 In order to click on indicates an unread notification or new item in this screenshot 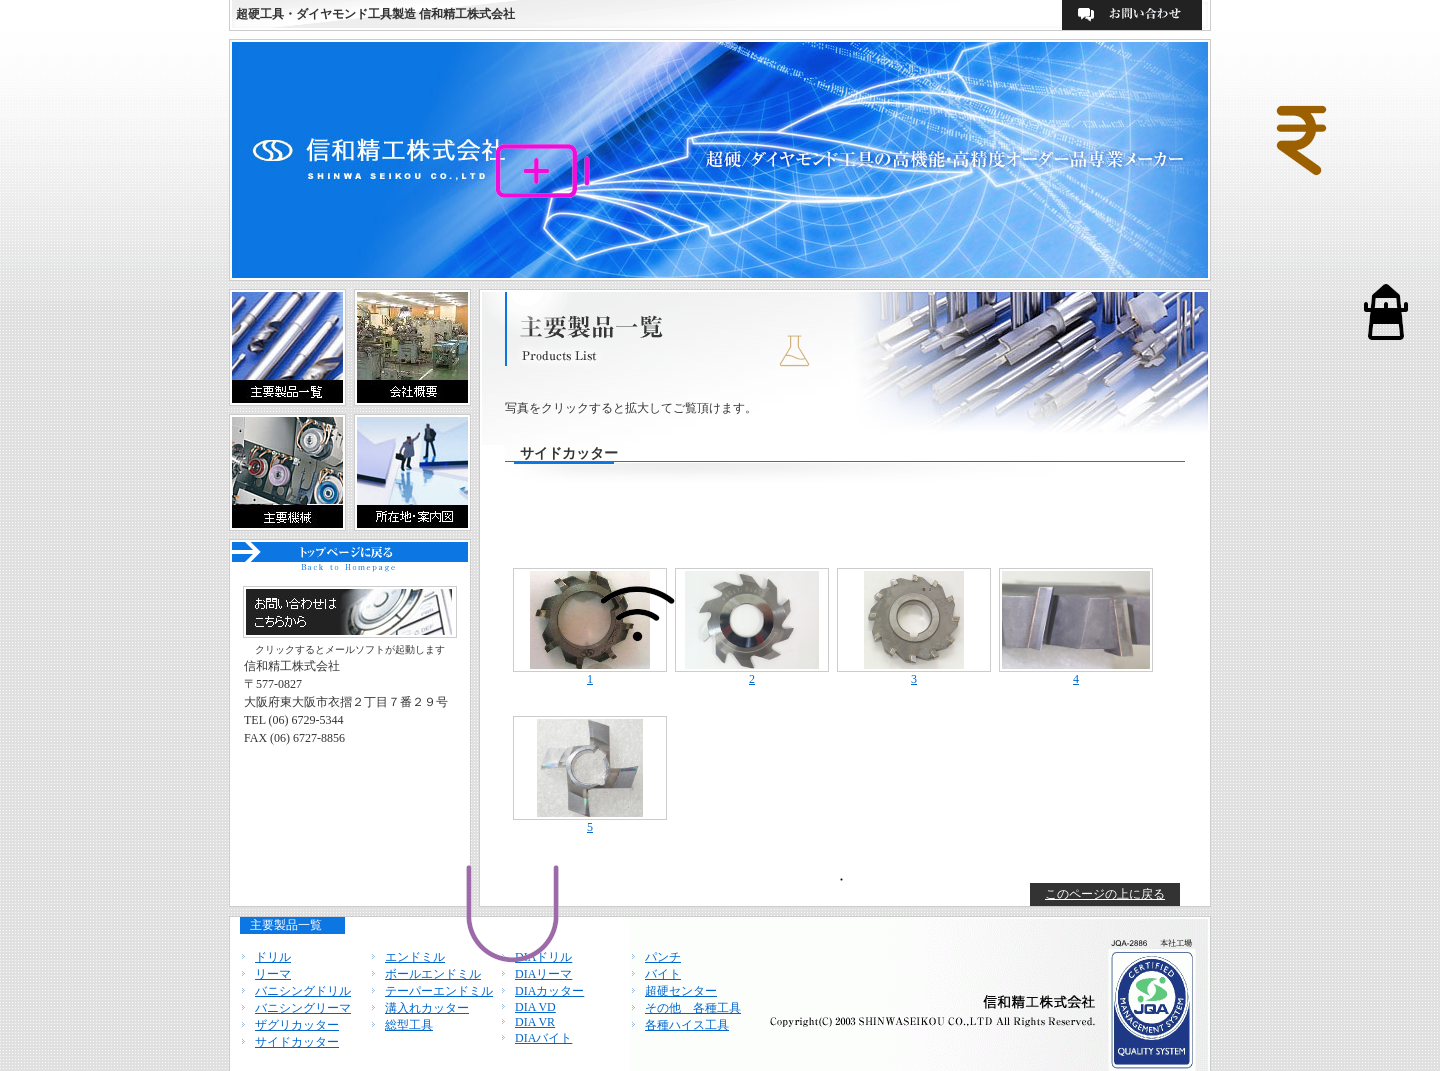, I will do `click(841, 879)`.